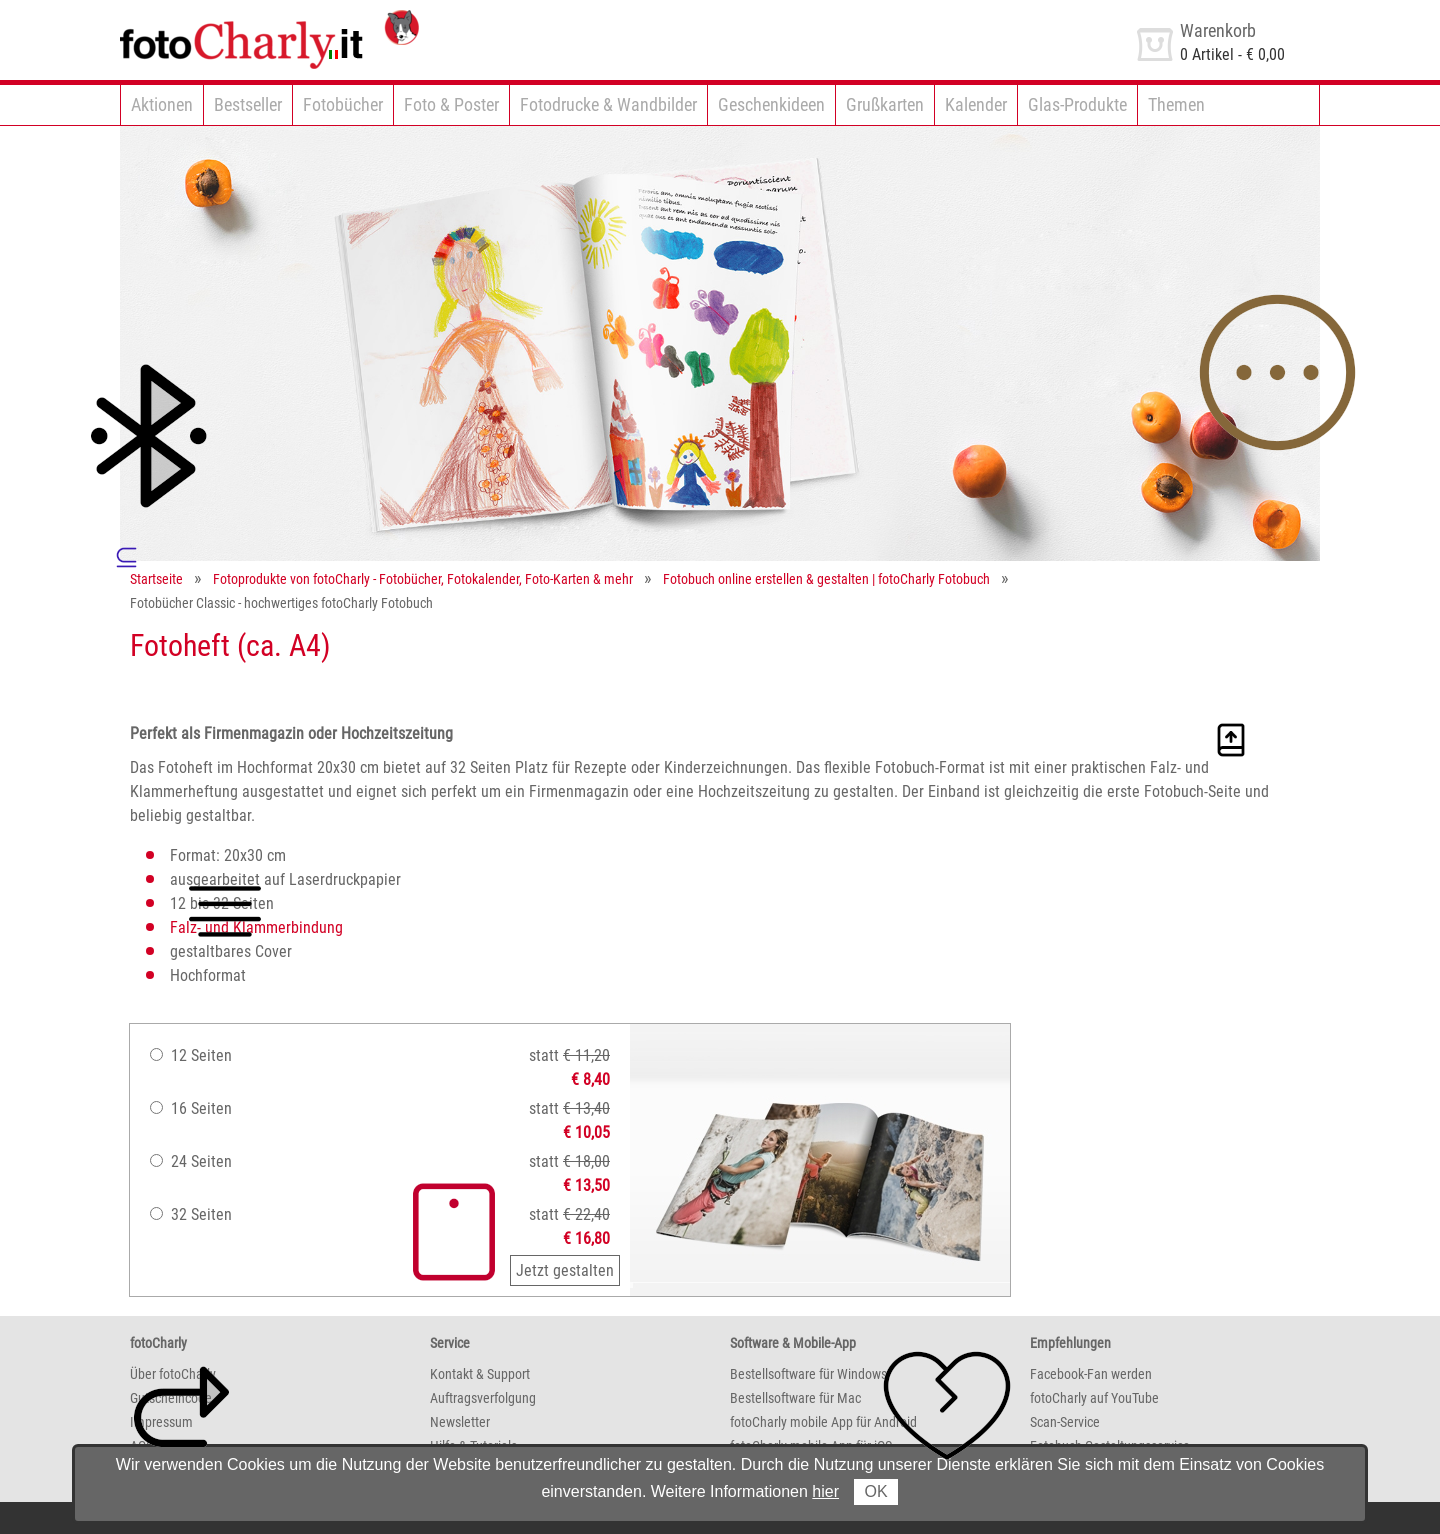 Image resolution: width=1440 pixels, height=1534 pixels. Describe the element at coordinates (127, 557) in the screenshot. I see `indicates a subset relationship in mathematical notation` at that location.